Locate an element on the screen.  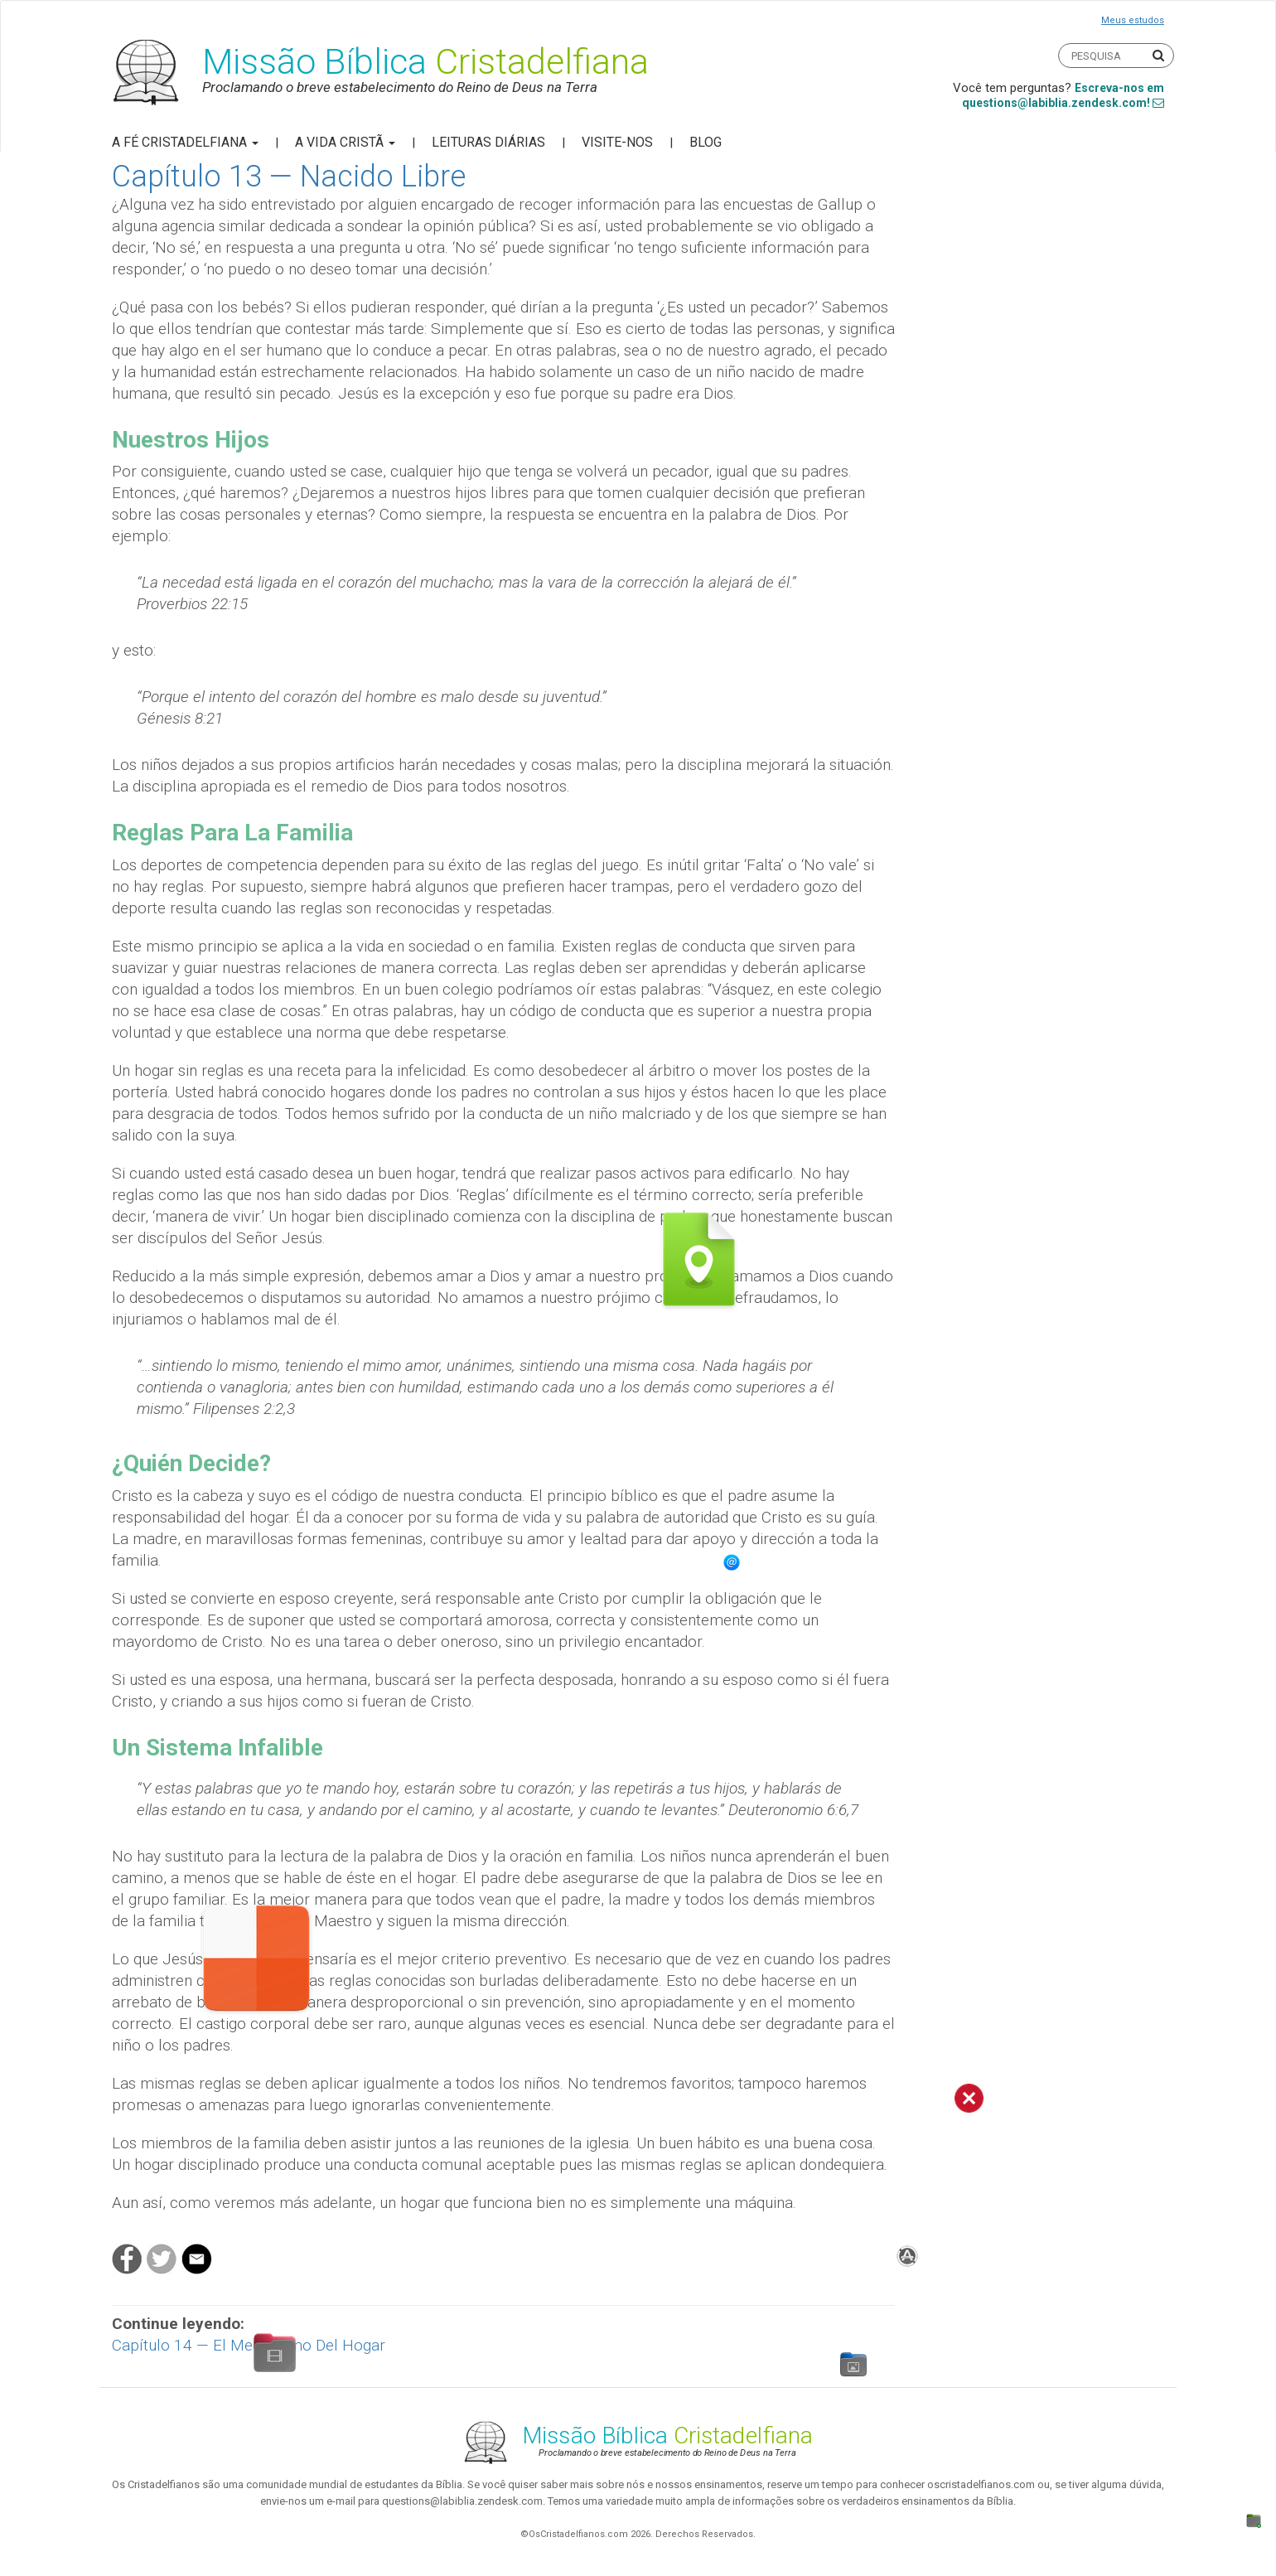
close or exit the application is located at coordinates (969, 2098).